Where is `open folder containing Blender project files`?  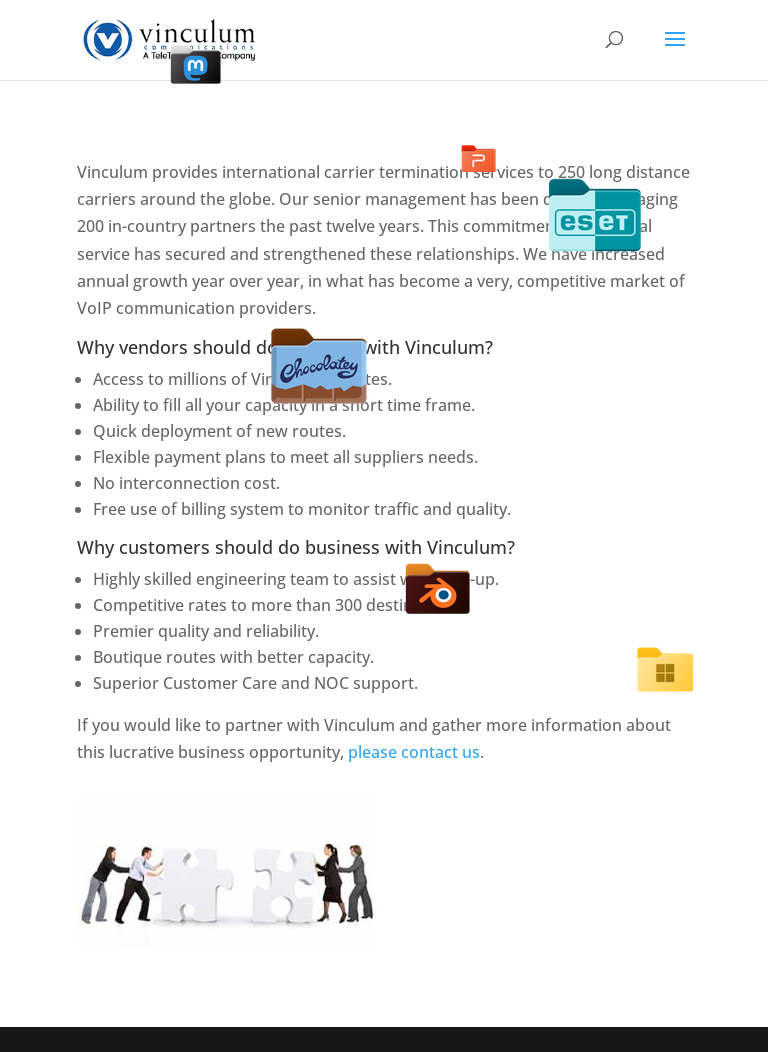 open folder containing Blender project files is located at coordinates (437, 590).